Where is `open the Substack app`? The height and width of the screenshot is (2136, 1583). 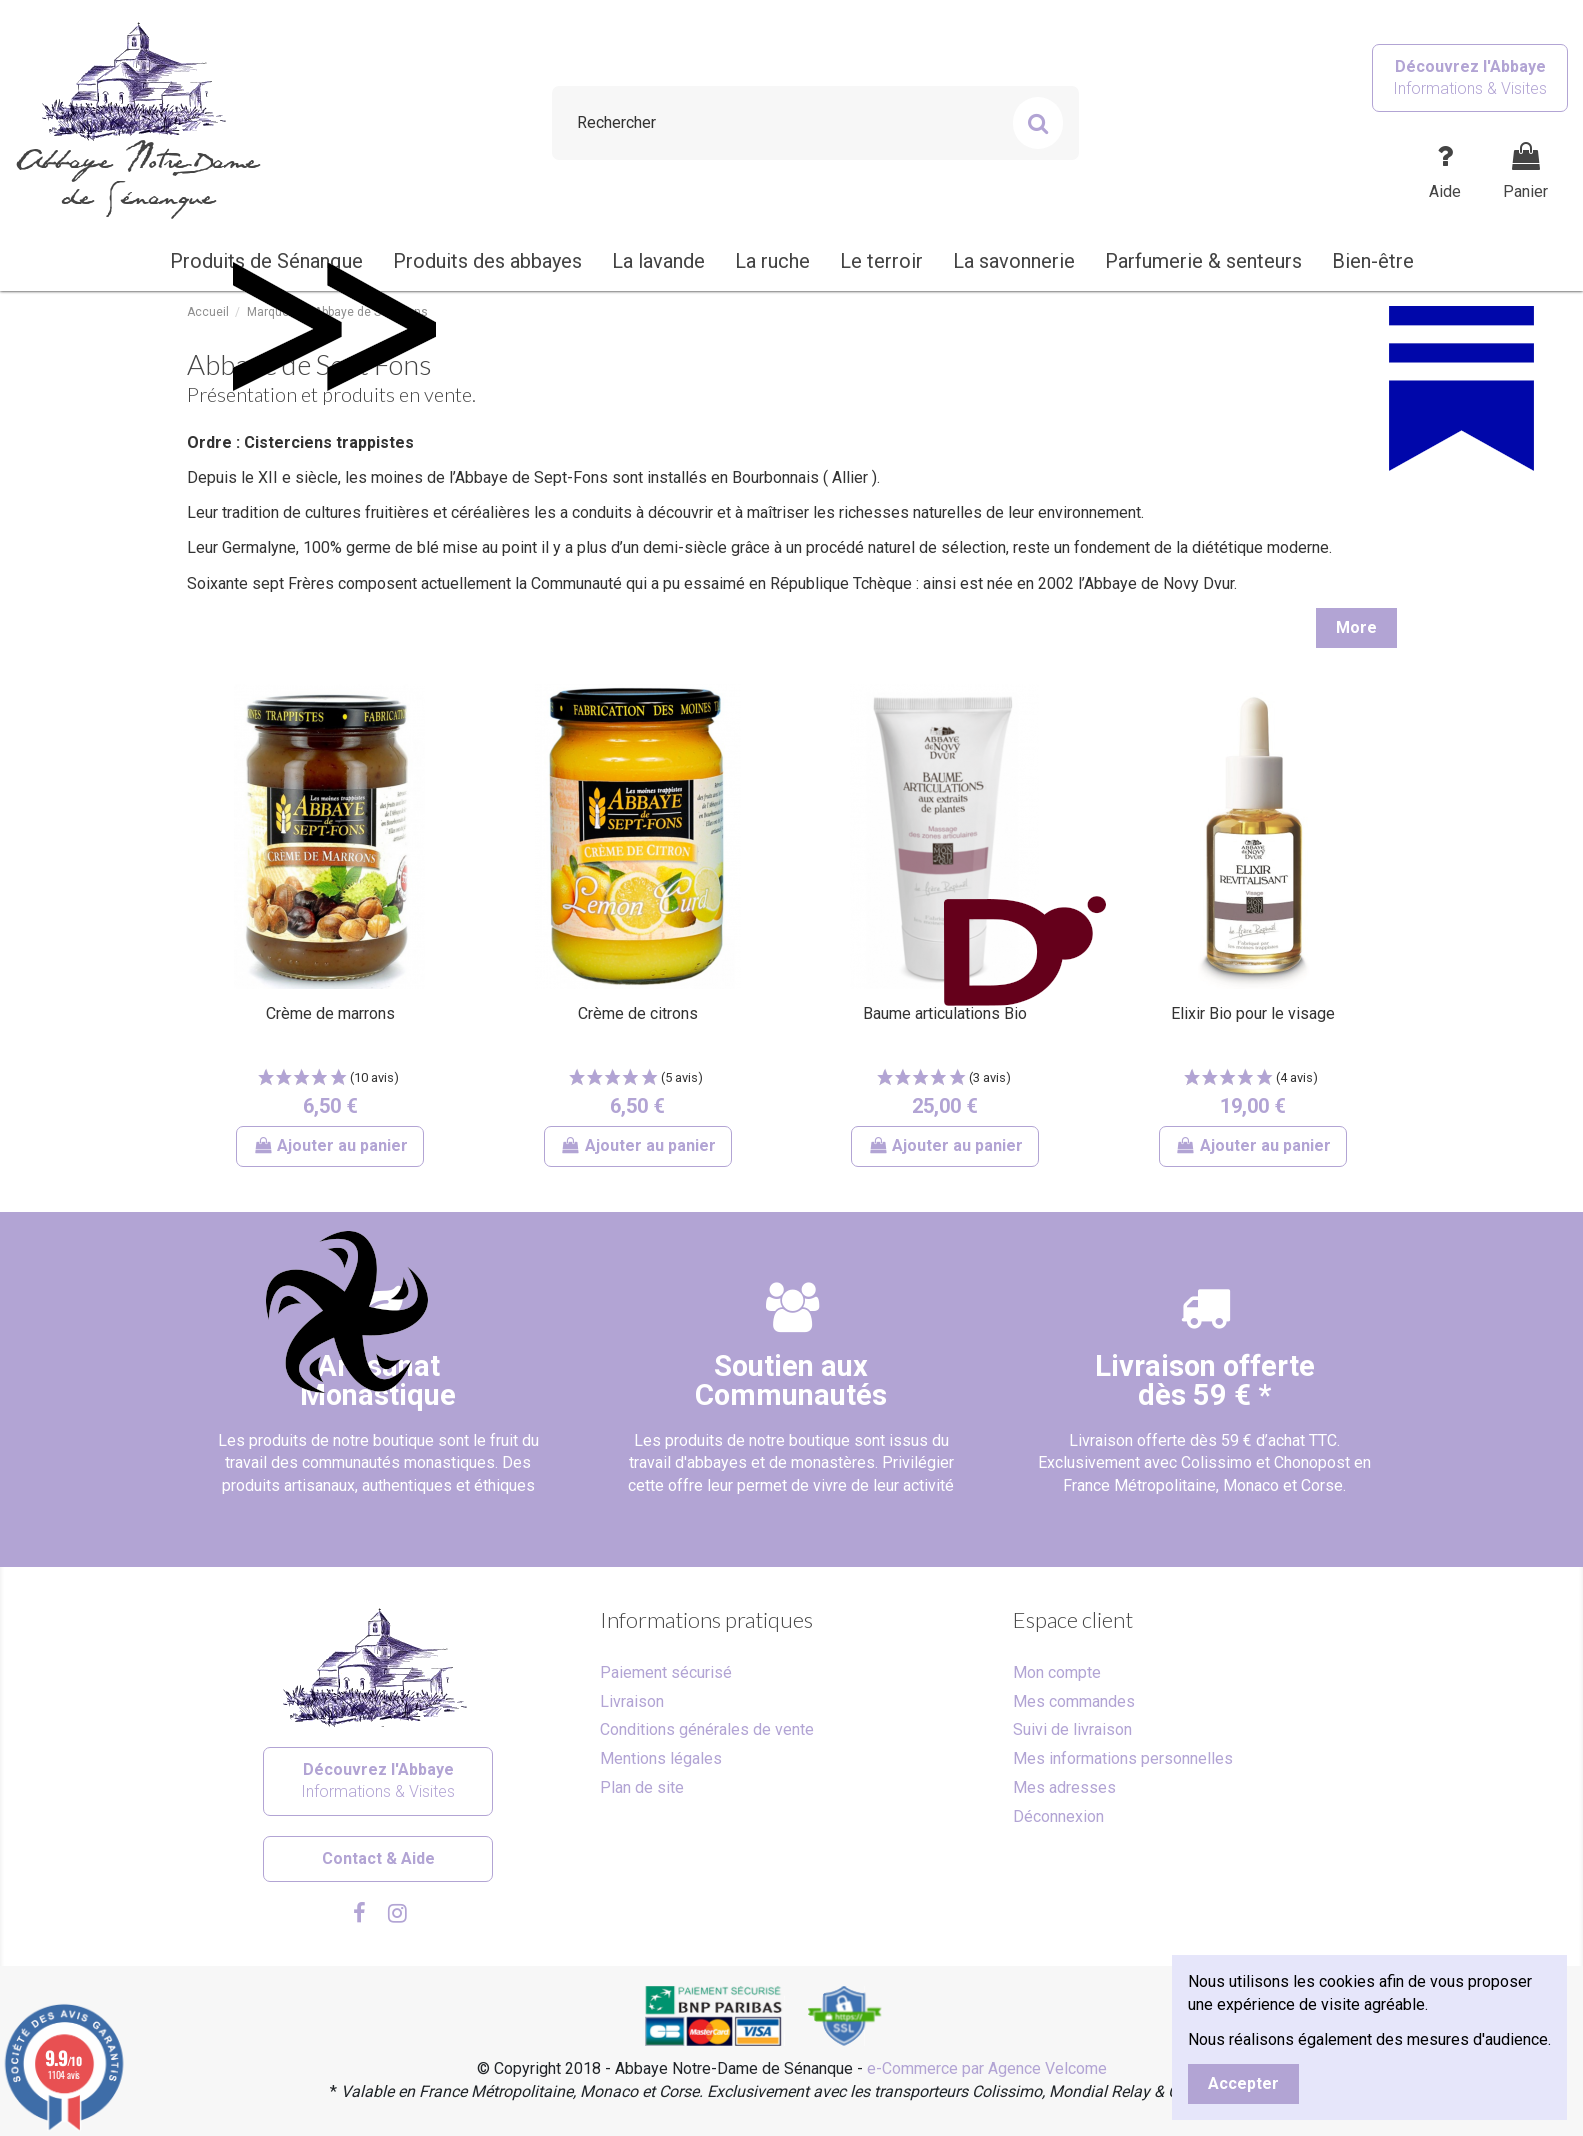
open the Substack app is located at coordinates (1461, 388).